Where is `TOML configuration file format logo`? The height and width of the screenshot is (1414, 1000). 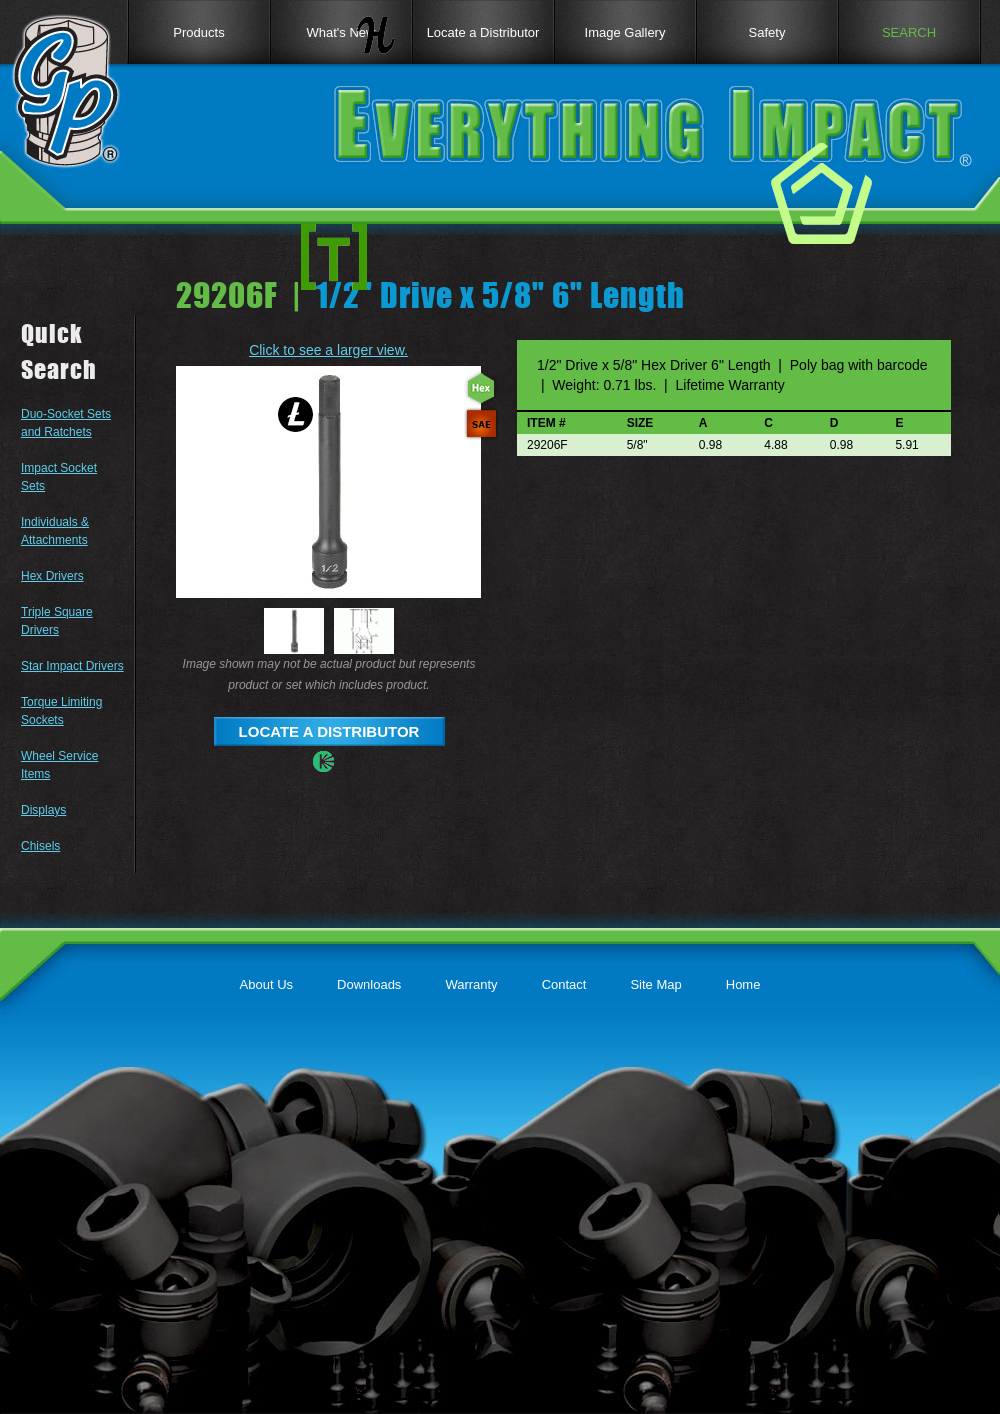
TOML configuration file format logo is located at coordinates (334, 257).